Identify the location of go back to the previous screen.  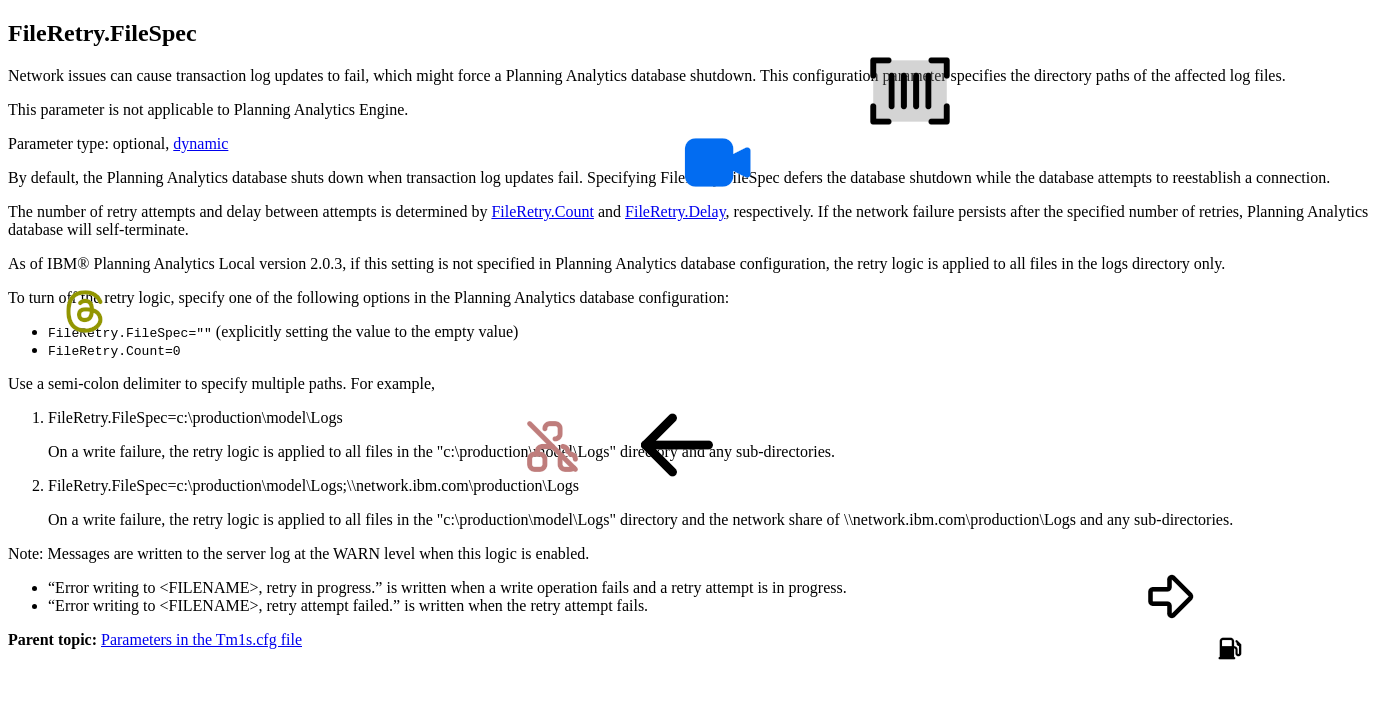
(677, 445).